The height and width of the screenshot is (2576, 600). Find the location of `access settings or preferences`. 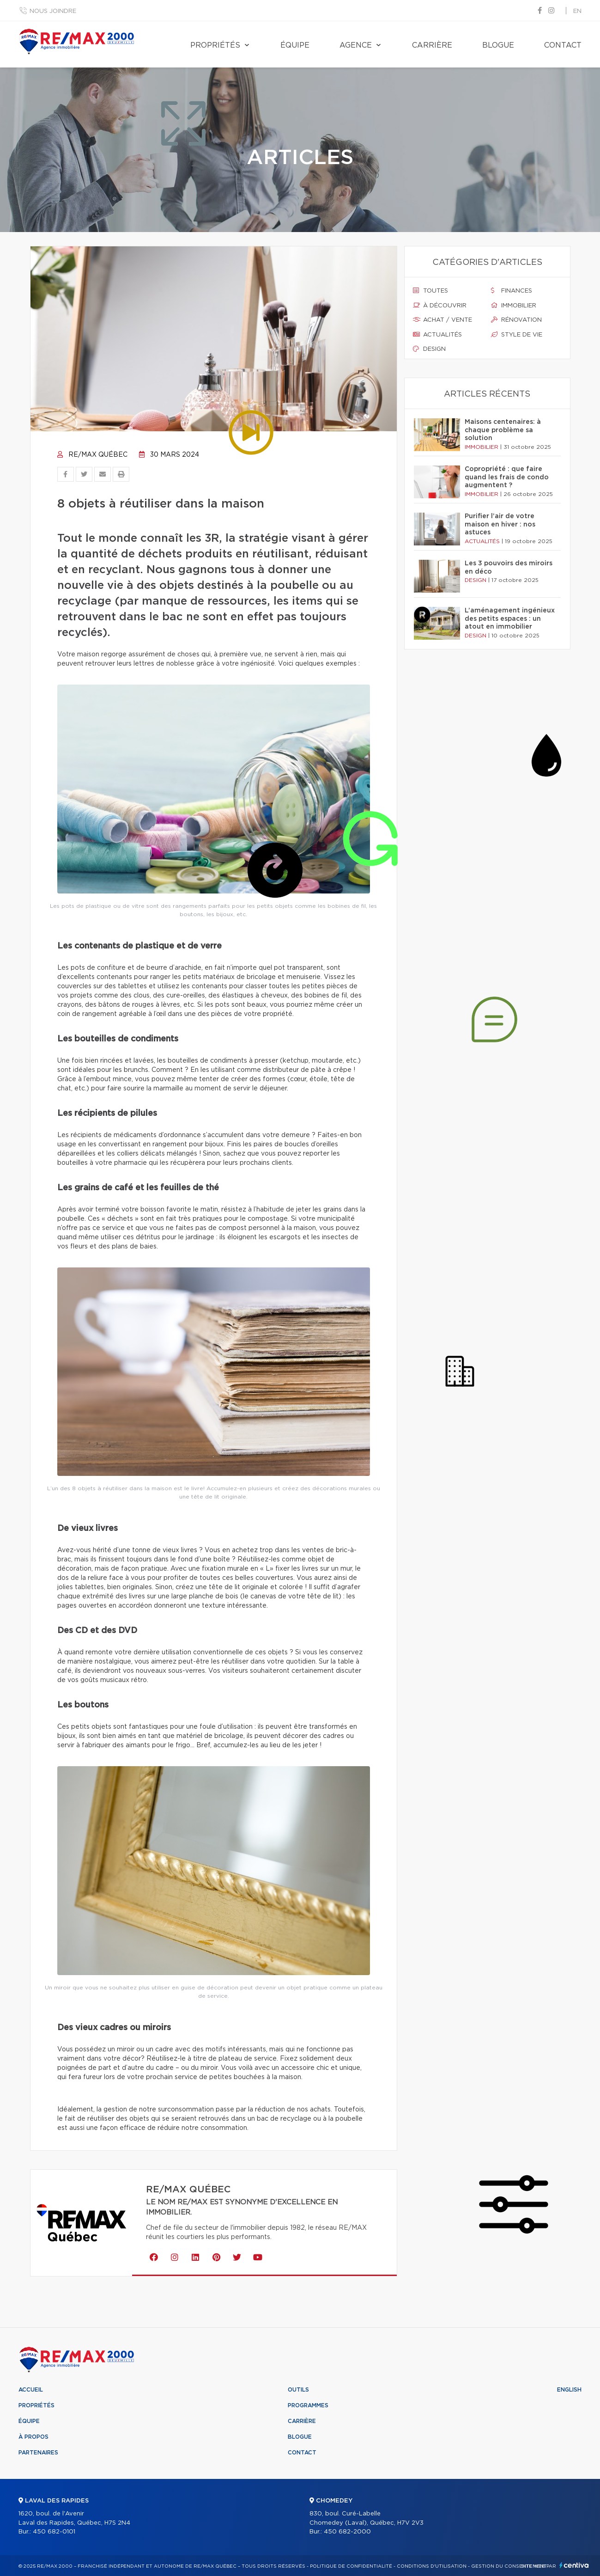

access settings or preferences is located at coordinates (514, 2204).